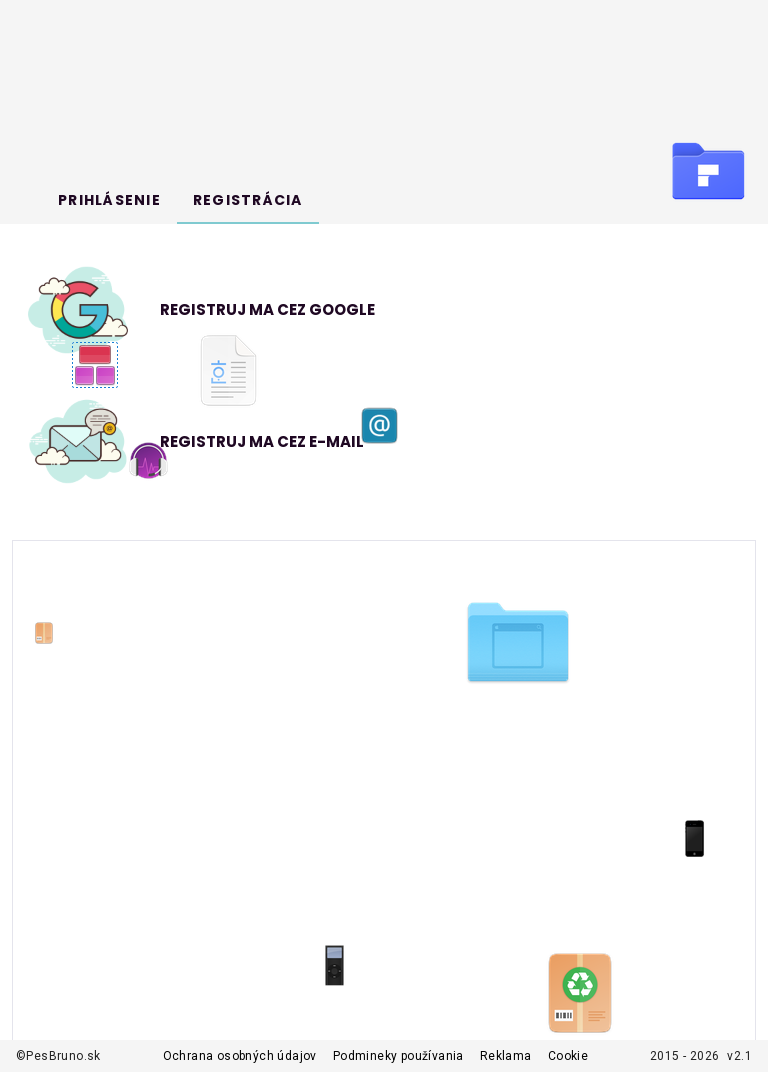  I want to click on open a Hangul Word Processor (.hwp) document, so click(228, 370).